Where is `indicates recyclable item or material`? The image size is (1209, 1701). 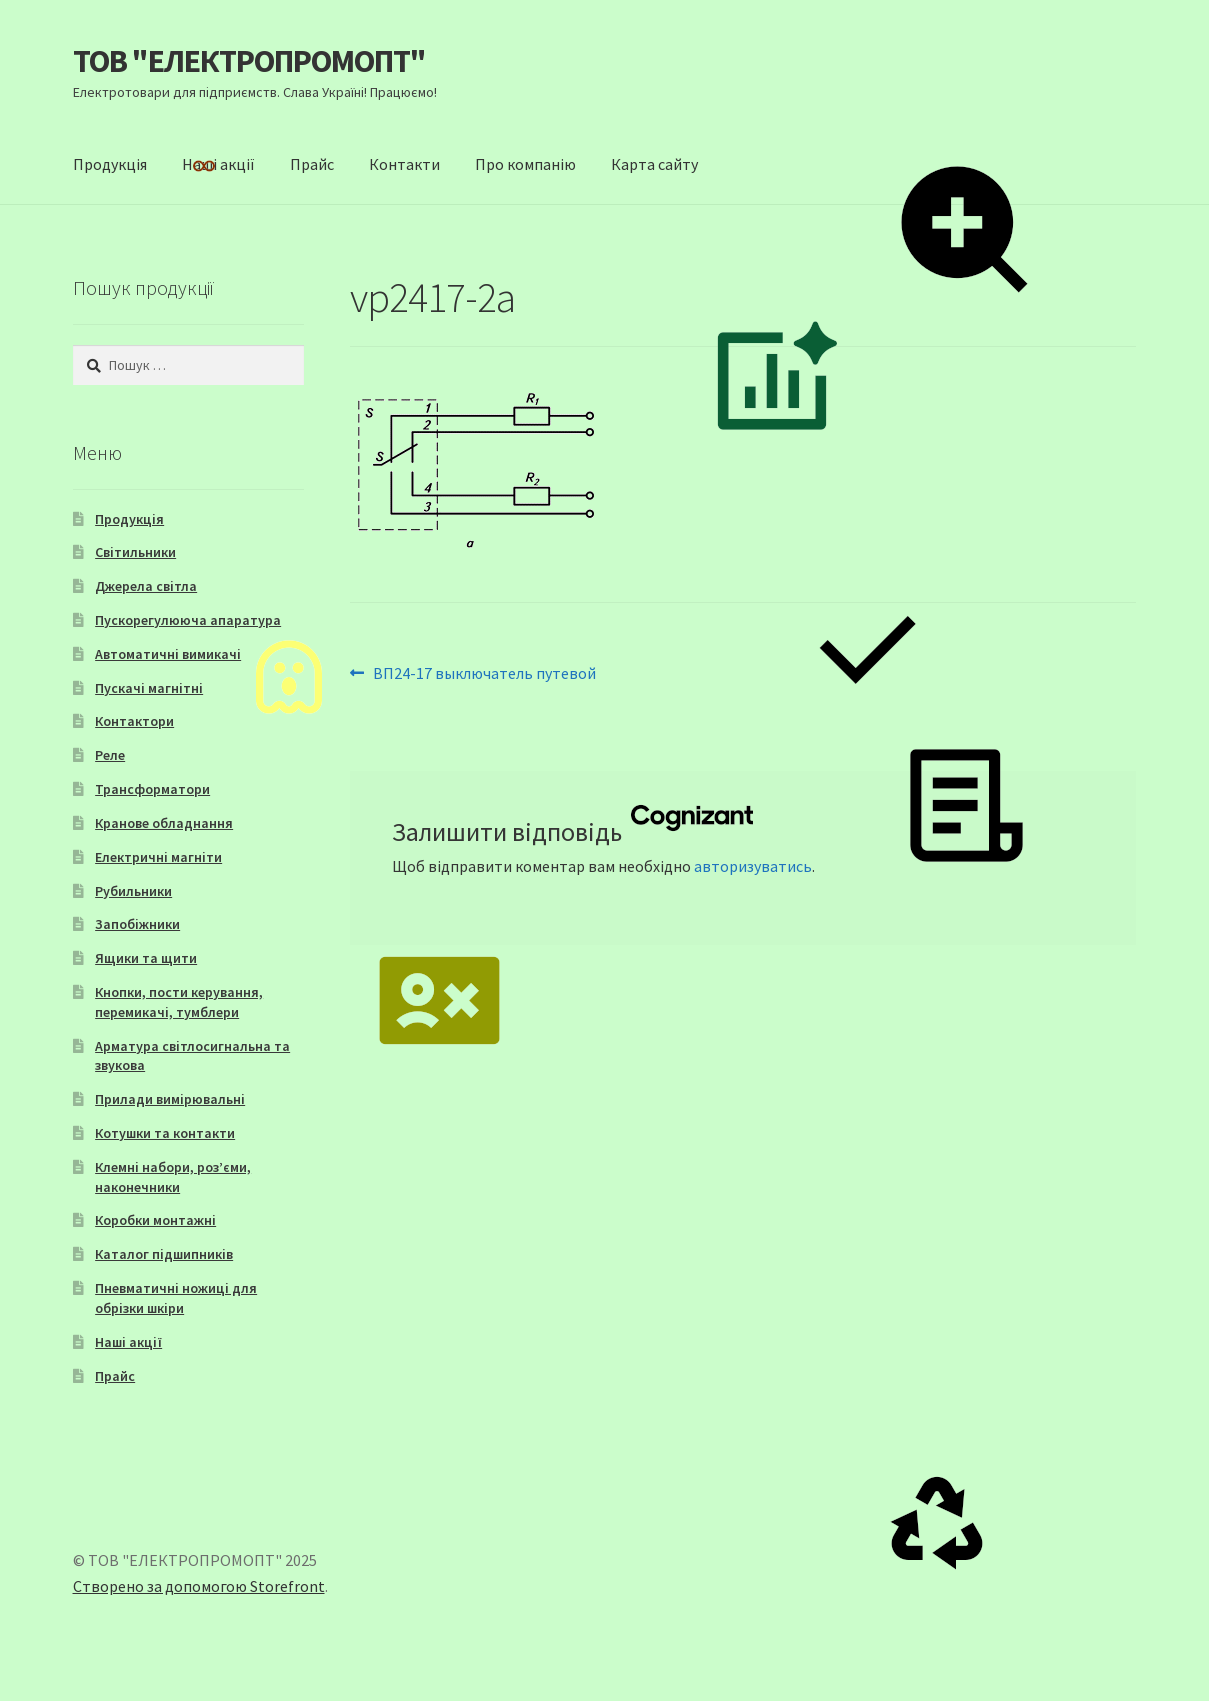
indicates recyclable item or material is located at coordinates (937, 1522).